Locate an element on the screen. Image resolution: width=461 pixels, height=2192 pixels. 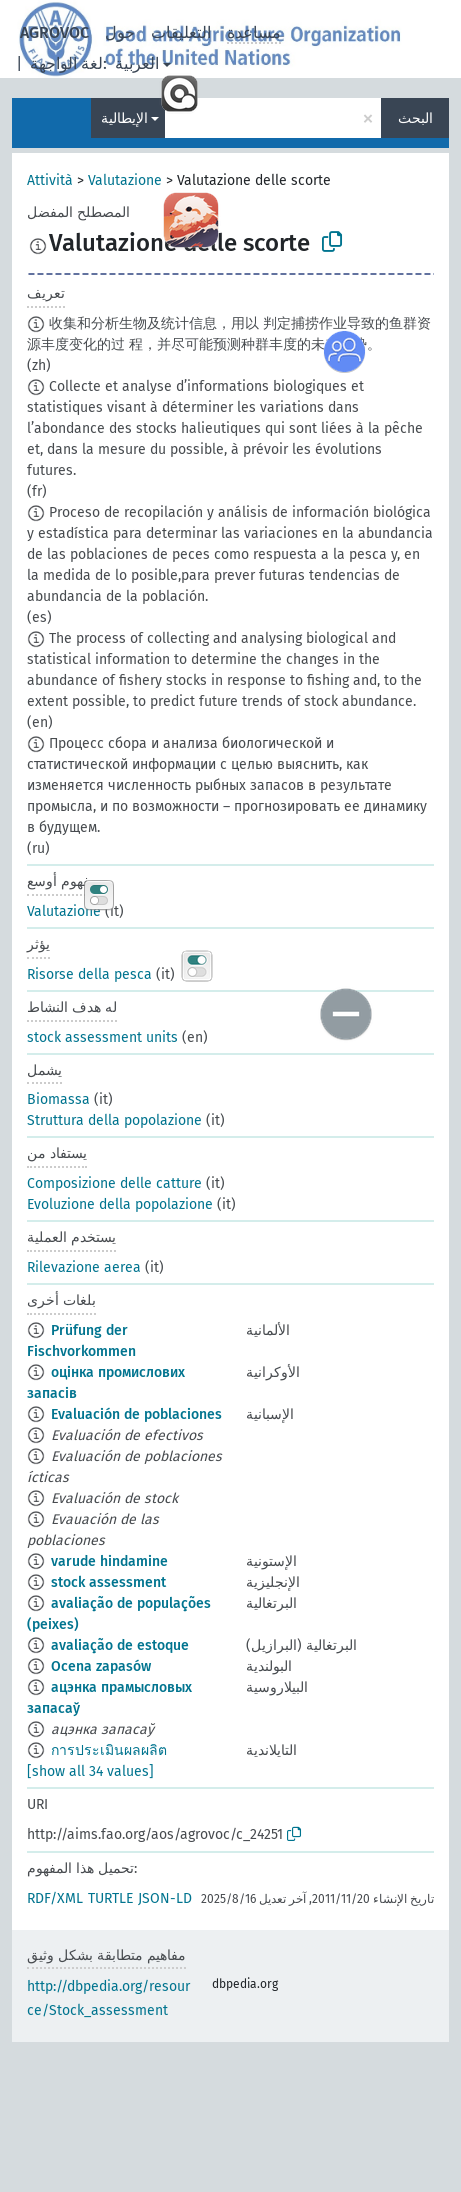
access user accounts and settings is located at coordinates (344, 351).